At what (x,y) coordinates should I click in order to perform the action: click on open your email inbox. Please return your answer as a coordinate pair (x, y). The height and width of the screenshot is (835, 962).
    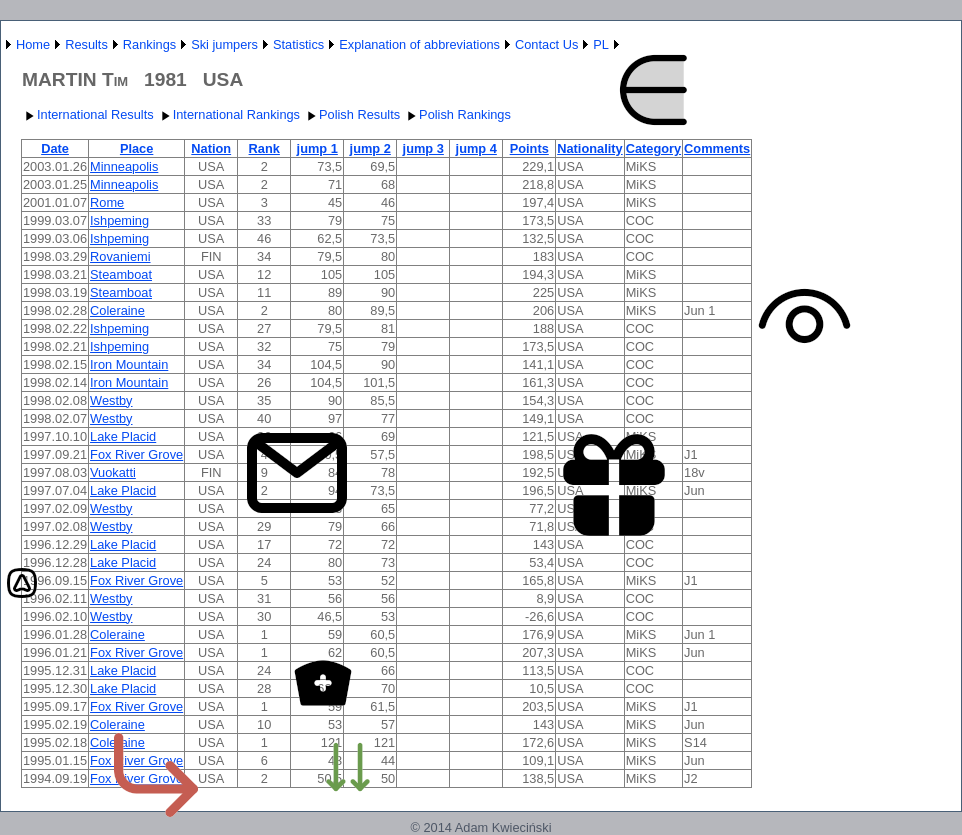
    Looking at the image, I should click on (297, 473).